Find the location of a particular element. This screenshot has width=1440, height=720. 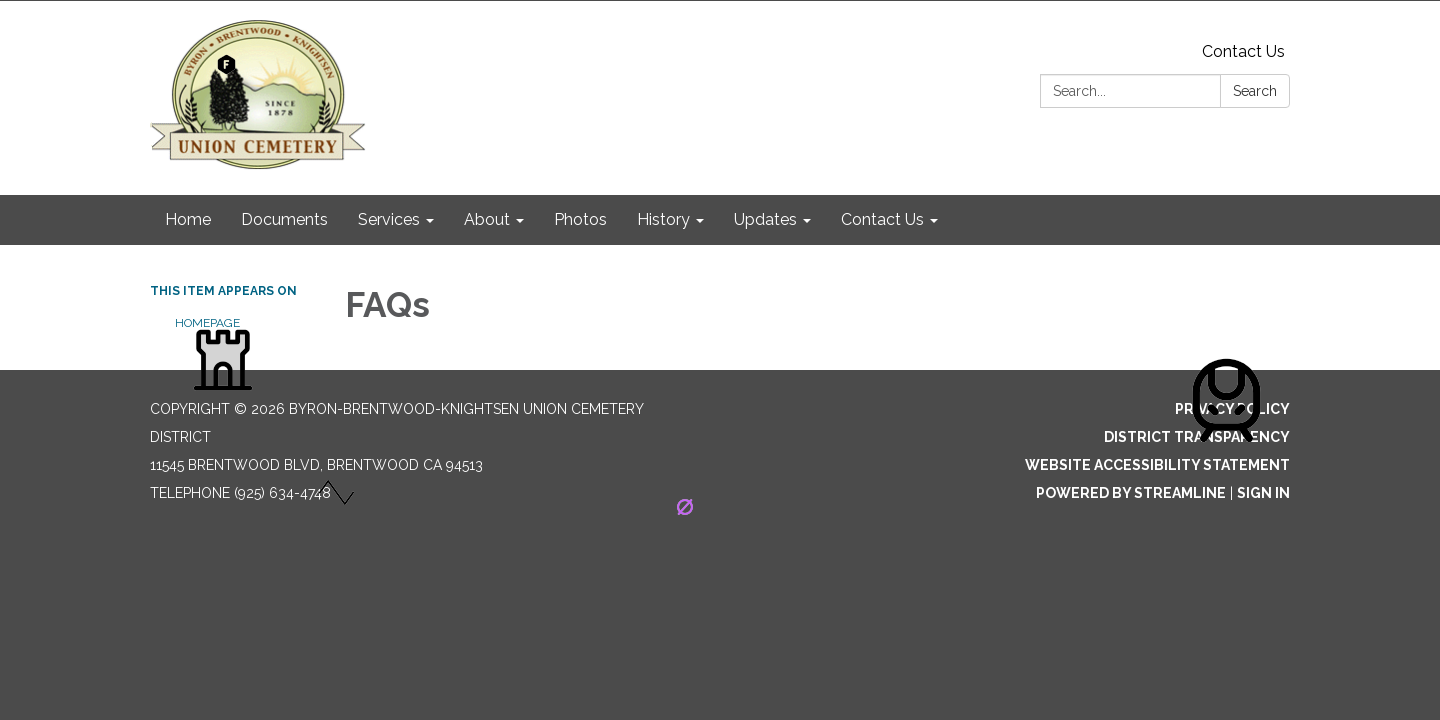

toggle triangle waveform in audio synthesizer is located at coordinates (336, 492).